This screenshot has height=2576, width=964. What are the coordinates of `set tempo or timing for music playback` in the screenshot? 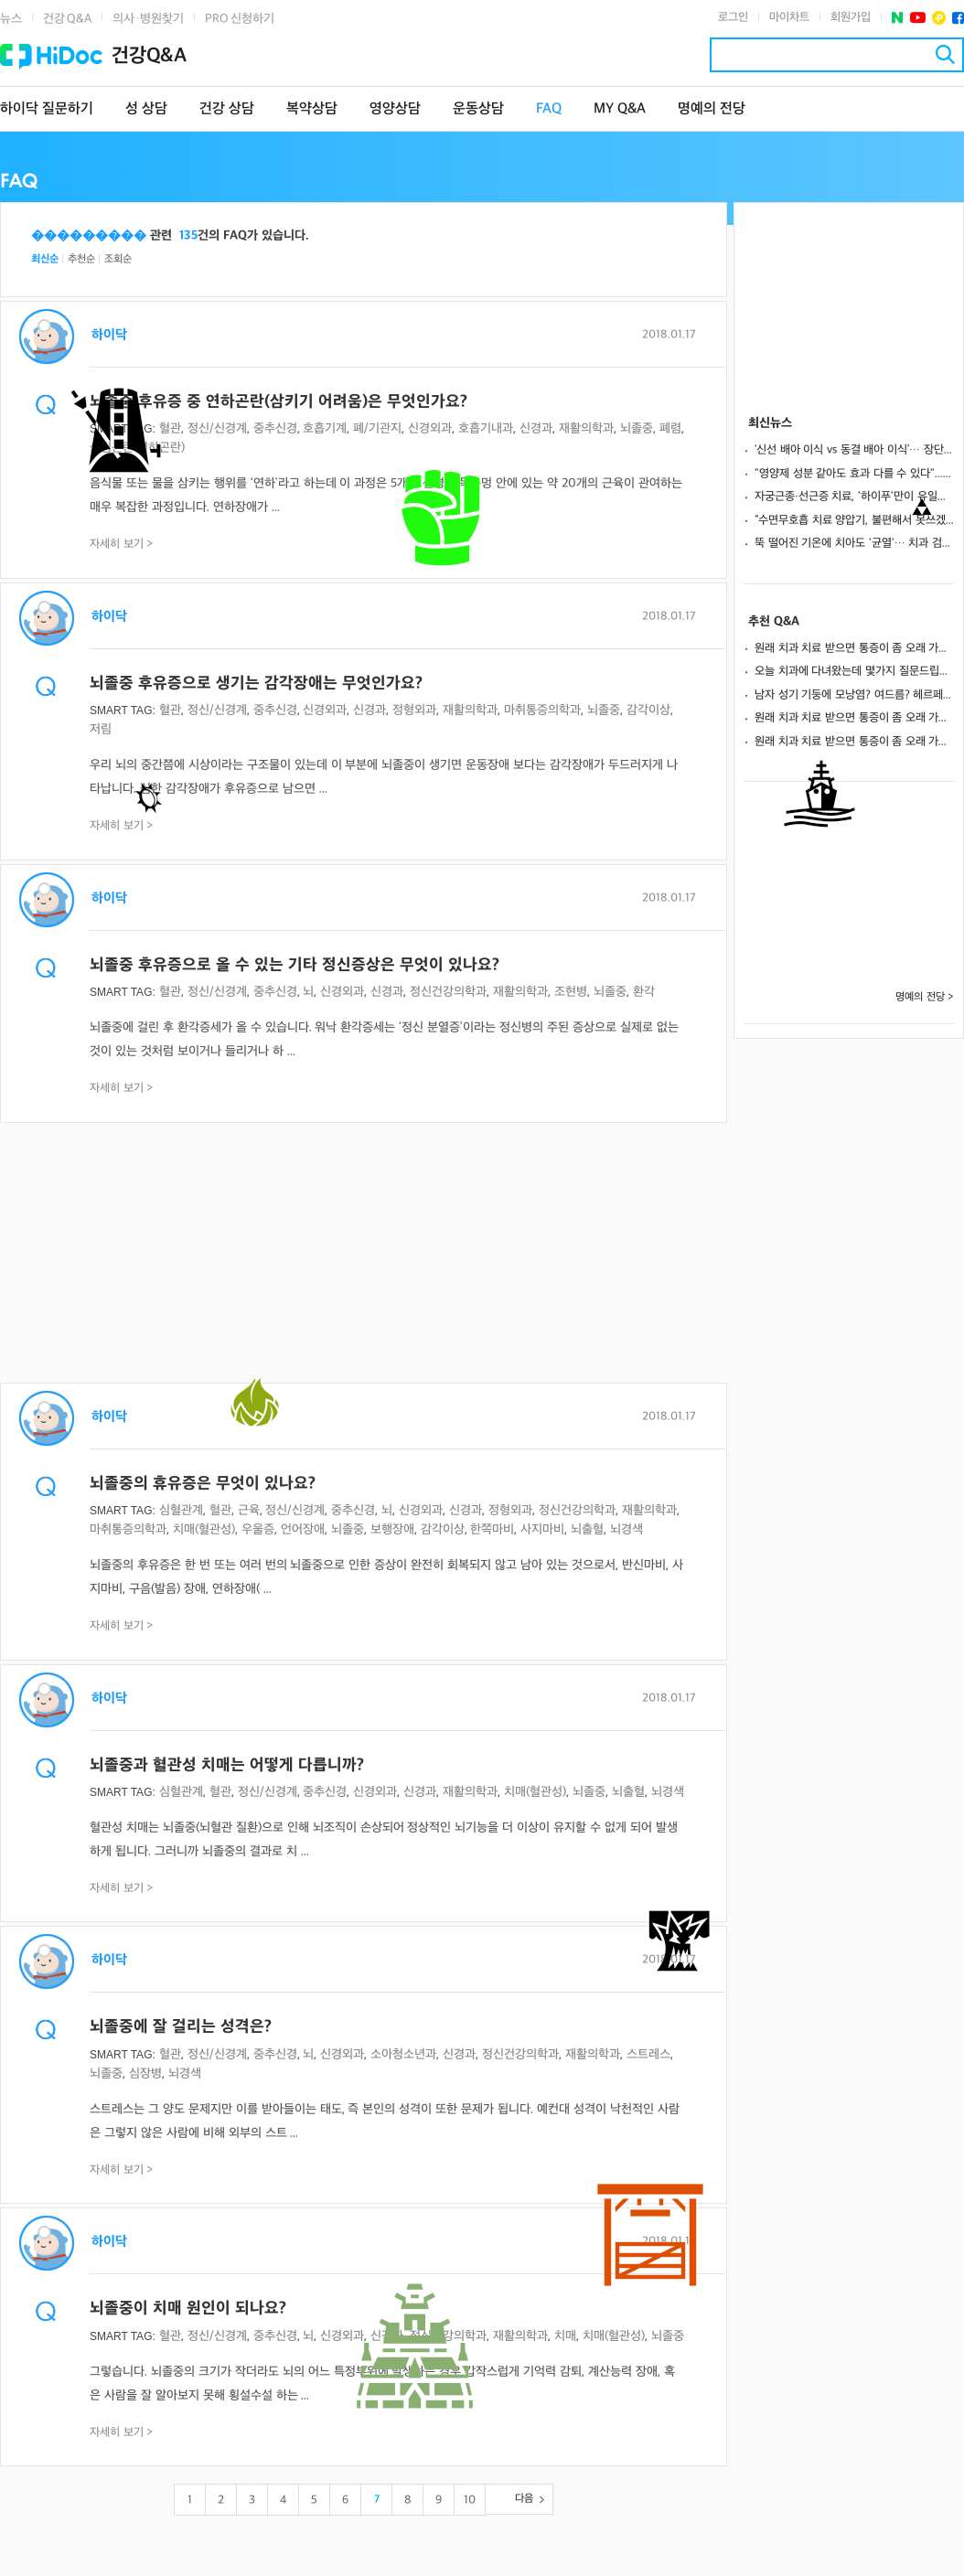 It's located at (119, 424).